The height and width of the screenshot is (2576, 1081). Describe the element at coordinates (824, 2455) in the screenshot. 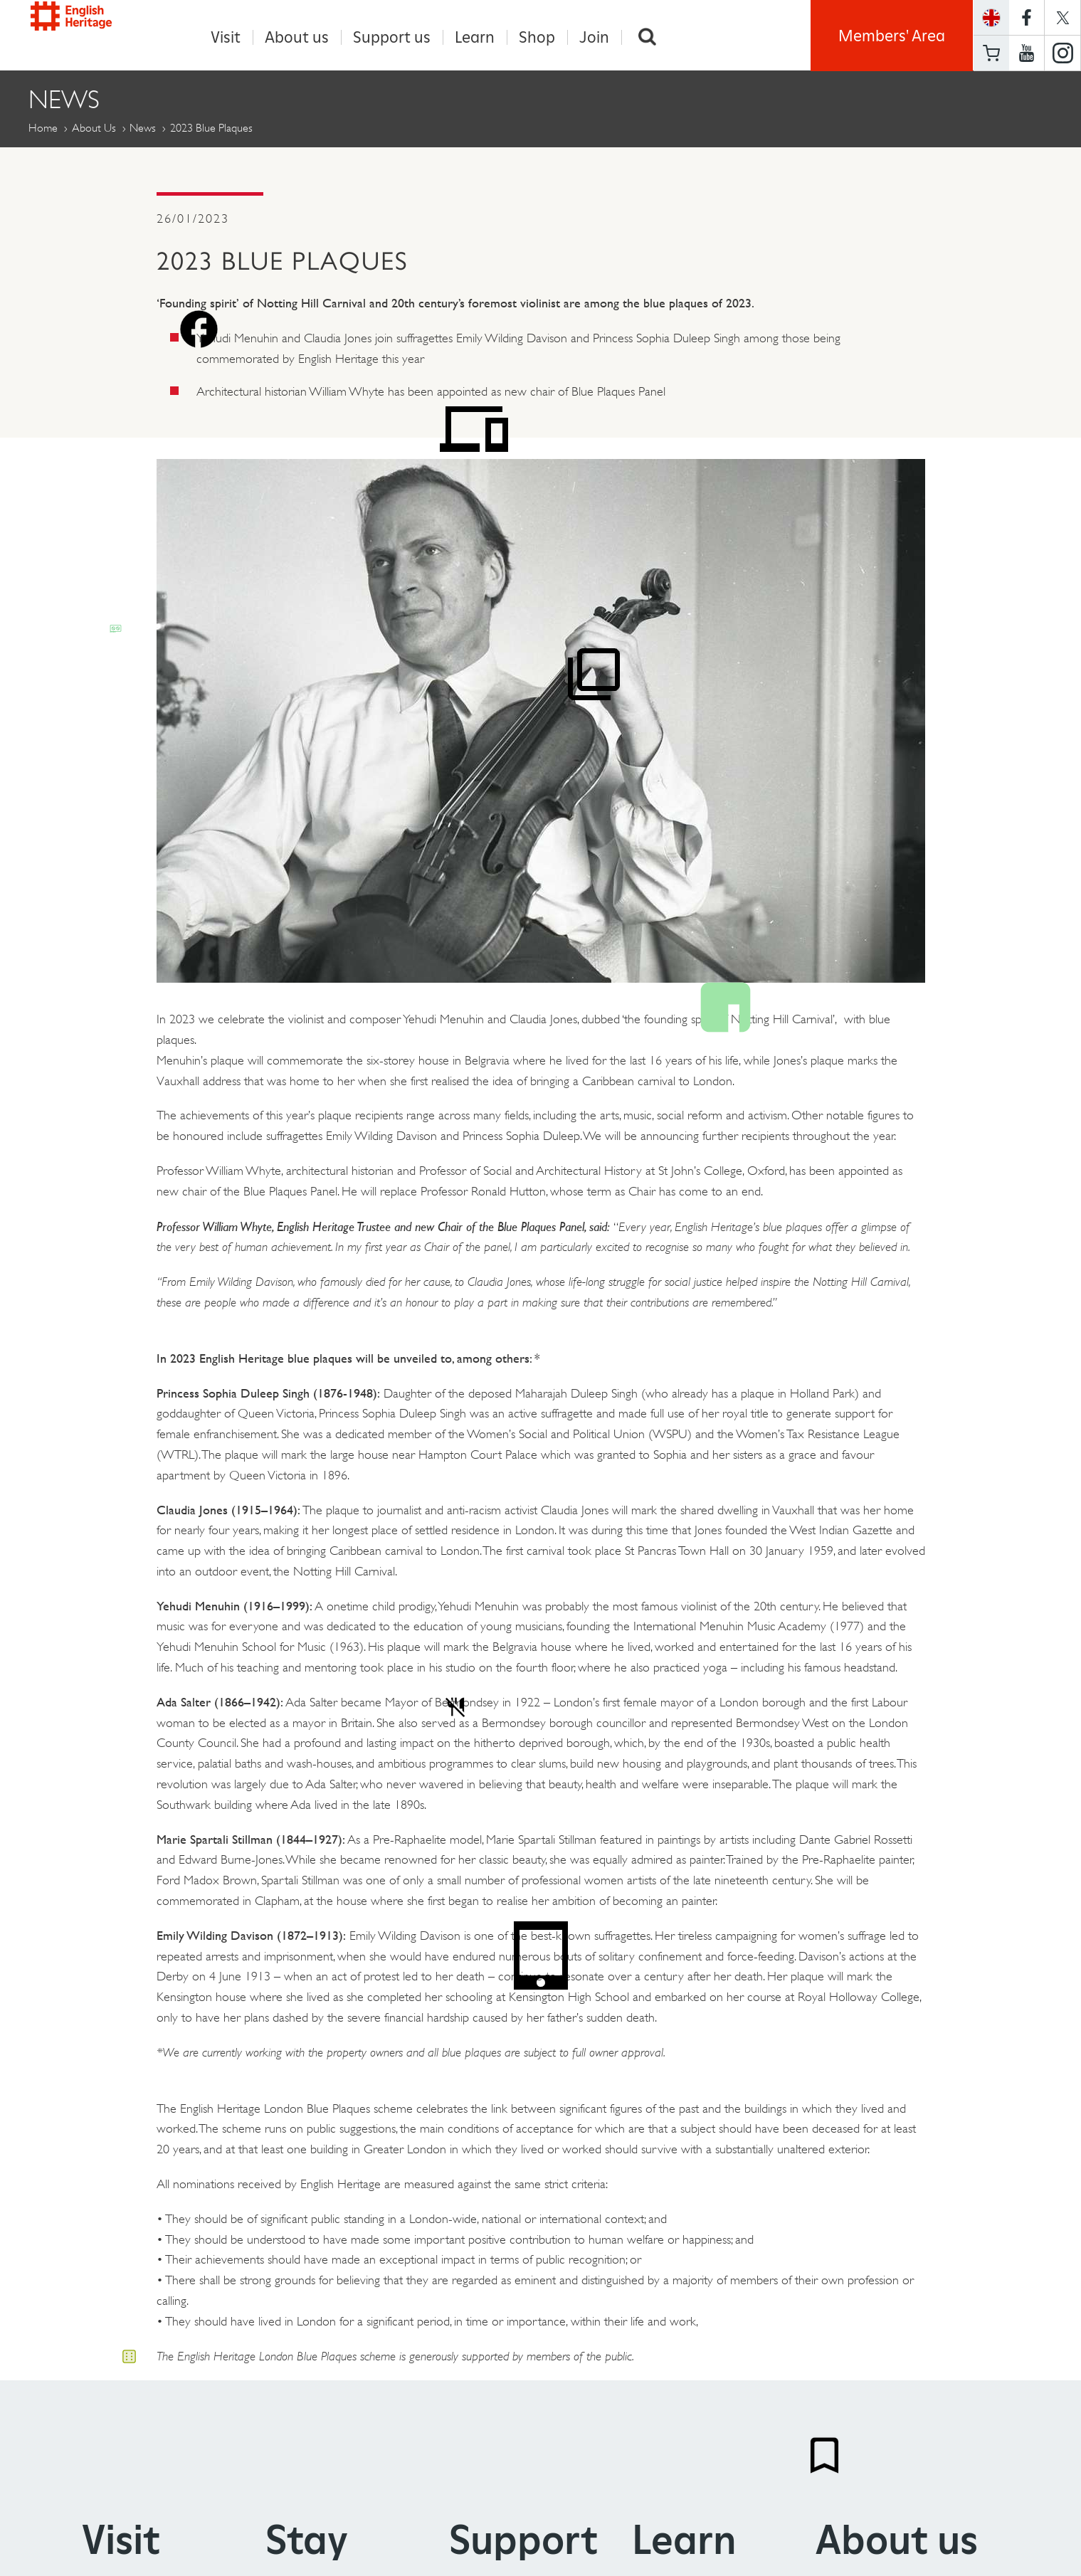

I see `save this item for later` at that location.